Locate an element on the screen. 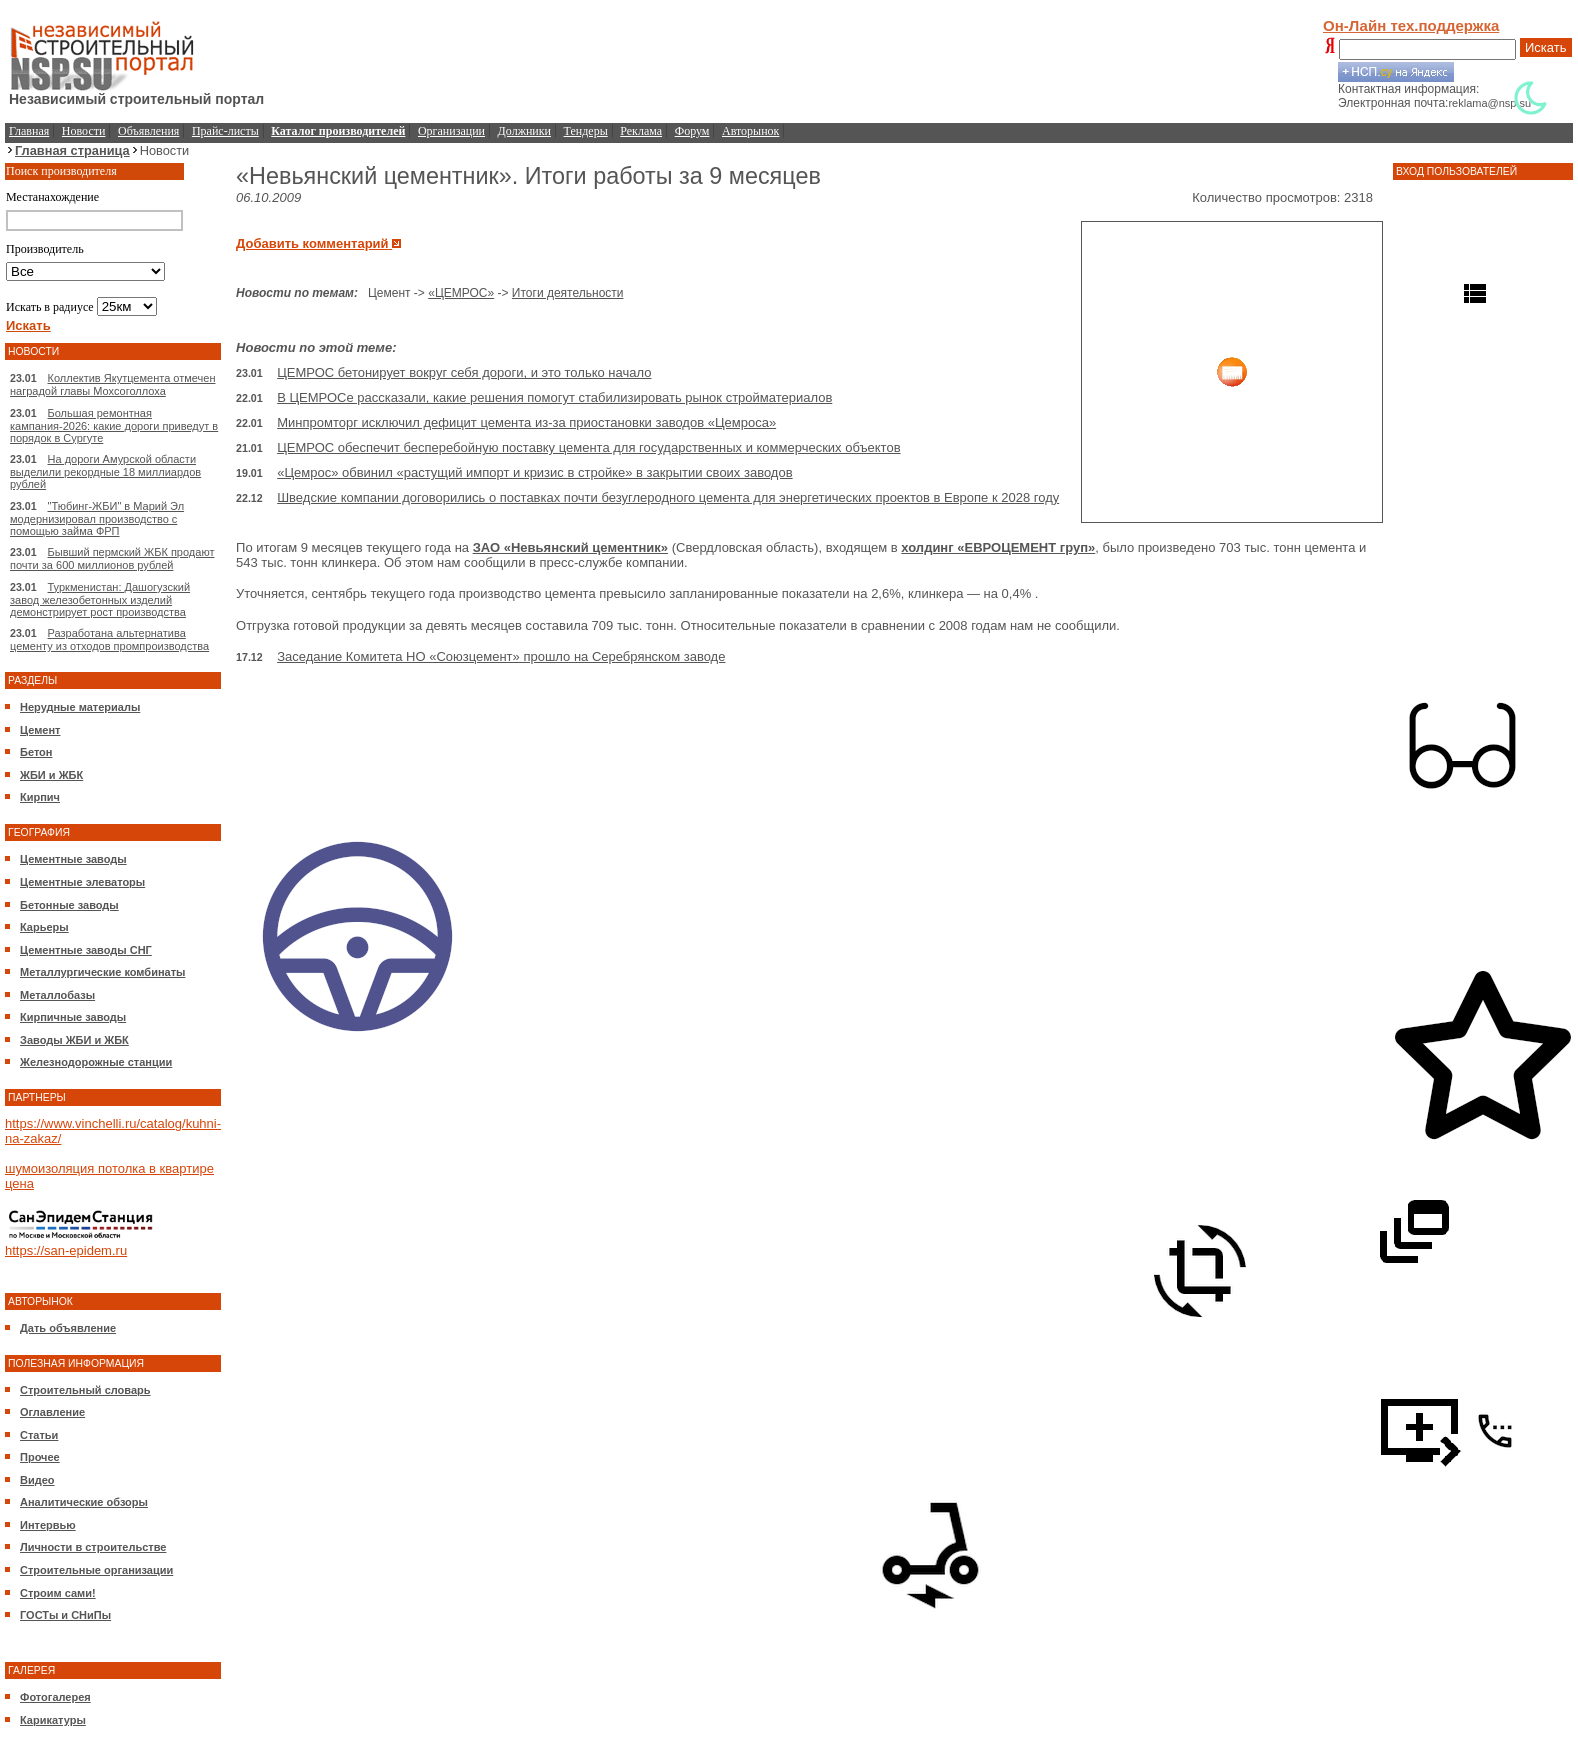  enable reading mode or reader view is located at coordinates (1462, 747).